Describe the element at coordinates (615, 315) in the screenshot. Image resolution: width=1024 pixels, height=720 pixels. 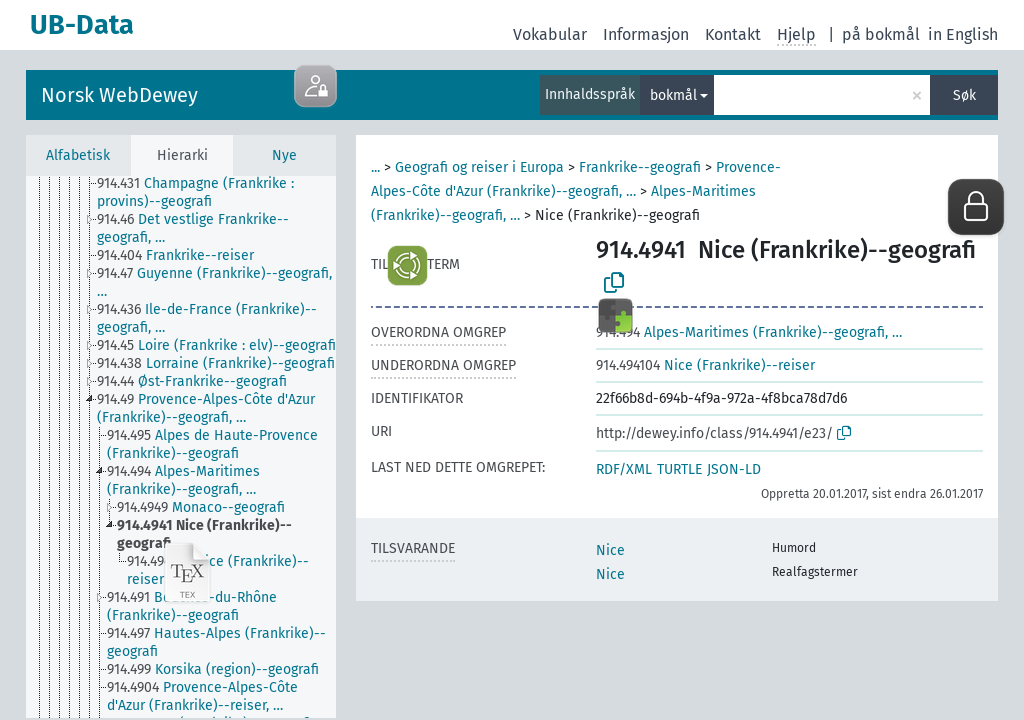
I see `open gnome shell extensions manager` at that location.